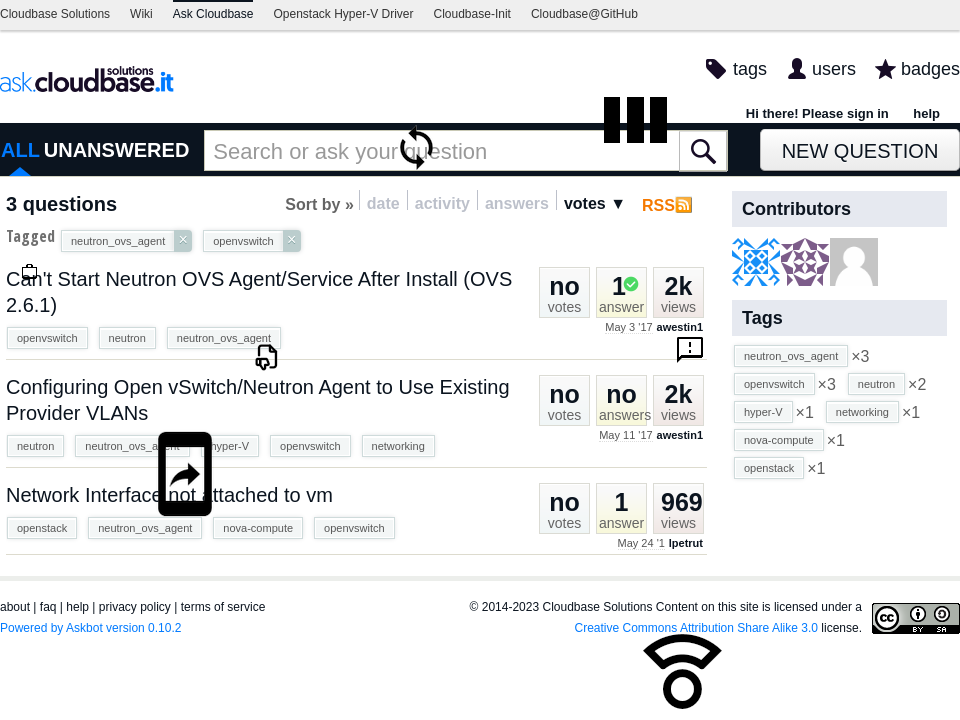 The width and height of the screenshot is (960, 720). Describe the element at coordinates (690, 350) in the screenshot. I see `submit feedback or report an issue` at that location.